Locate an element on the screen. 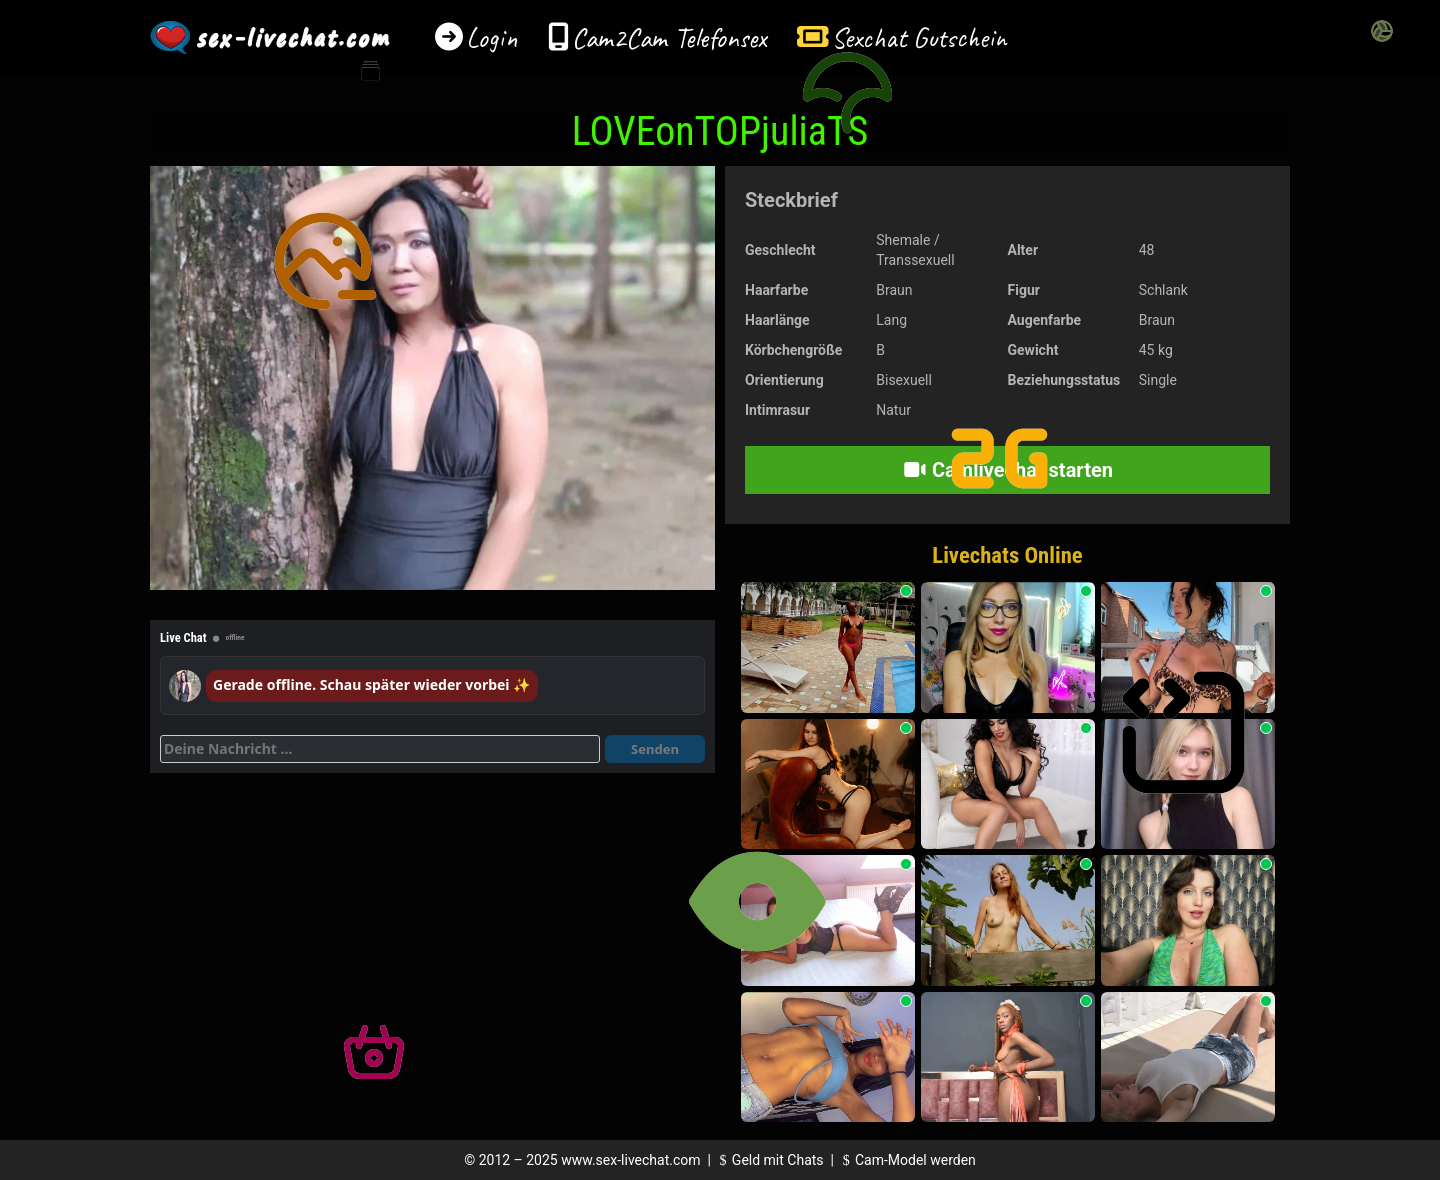  access volleyball or beach sports content is located at coordinates (1382, 31).